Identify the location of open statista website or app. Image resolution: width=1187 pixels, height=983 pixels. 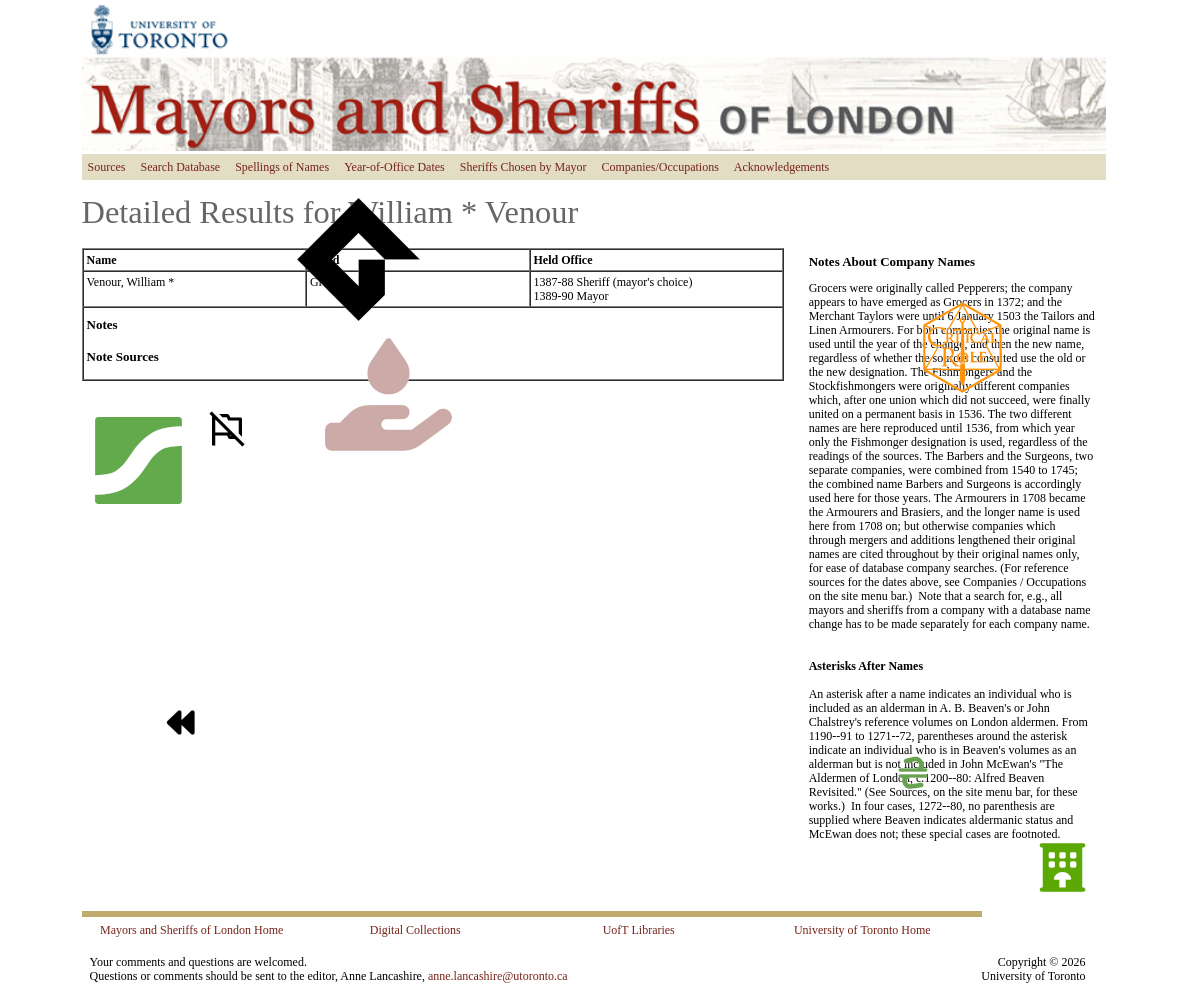
(138, 460).